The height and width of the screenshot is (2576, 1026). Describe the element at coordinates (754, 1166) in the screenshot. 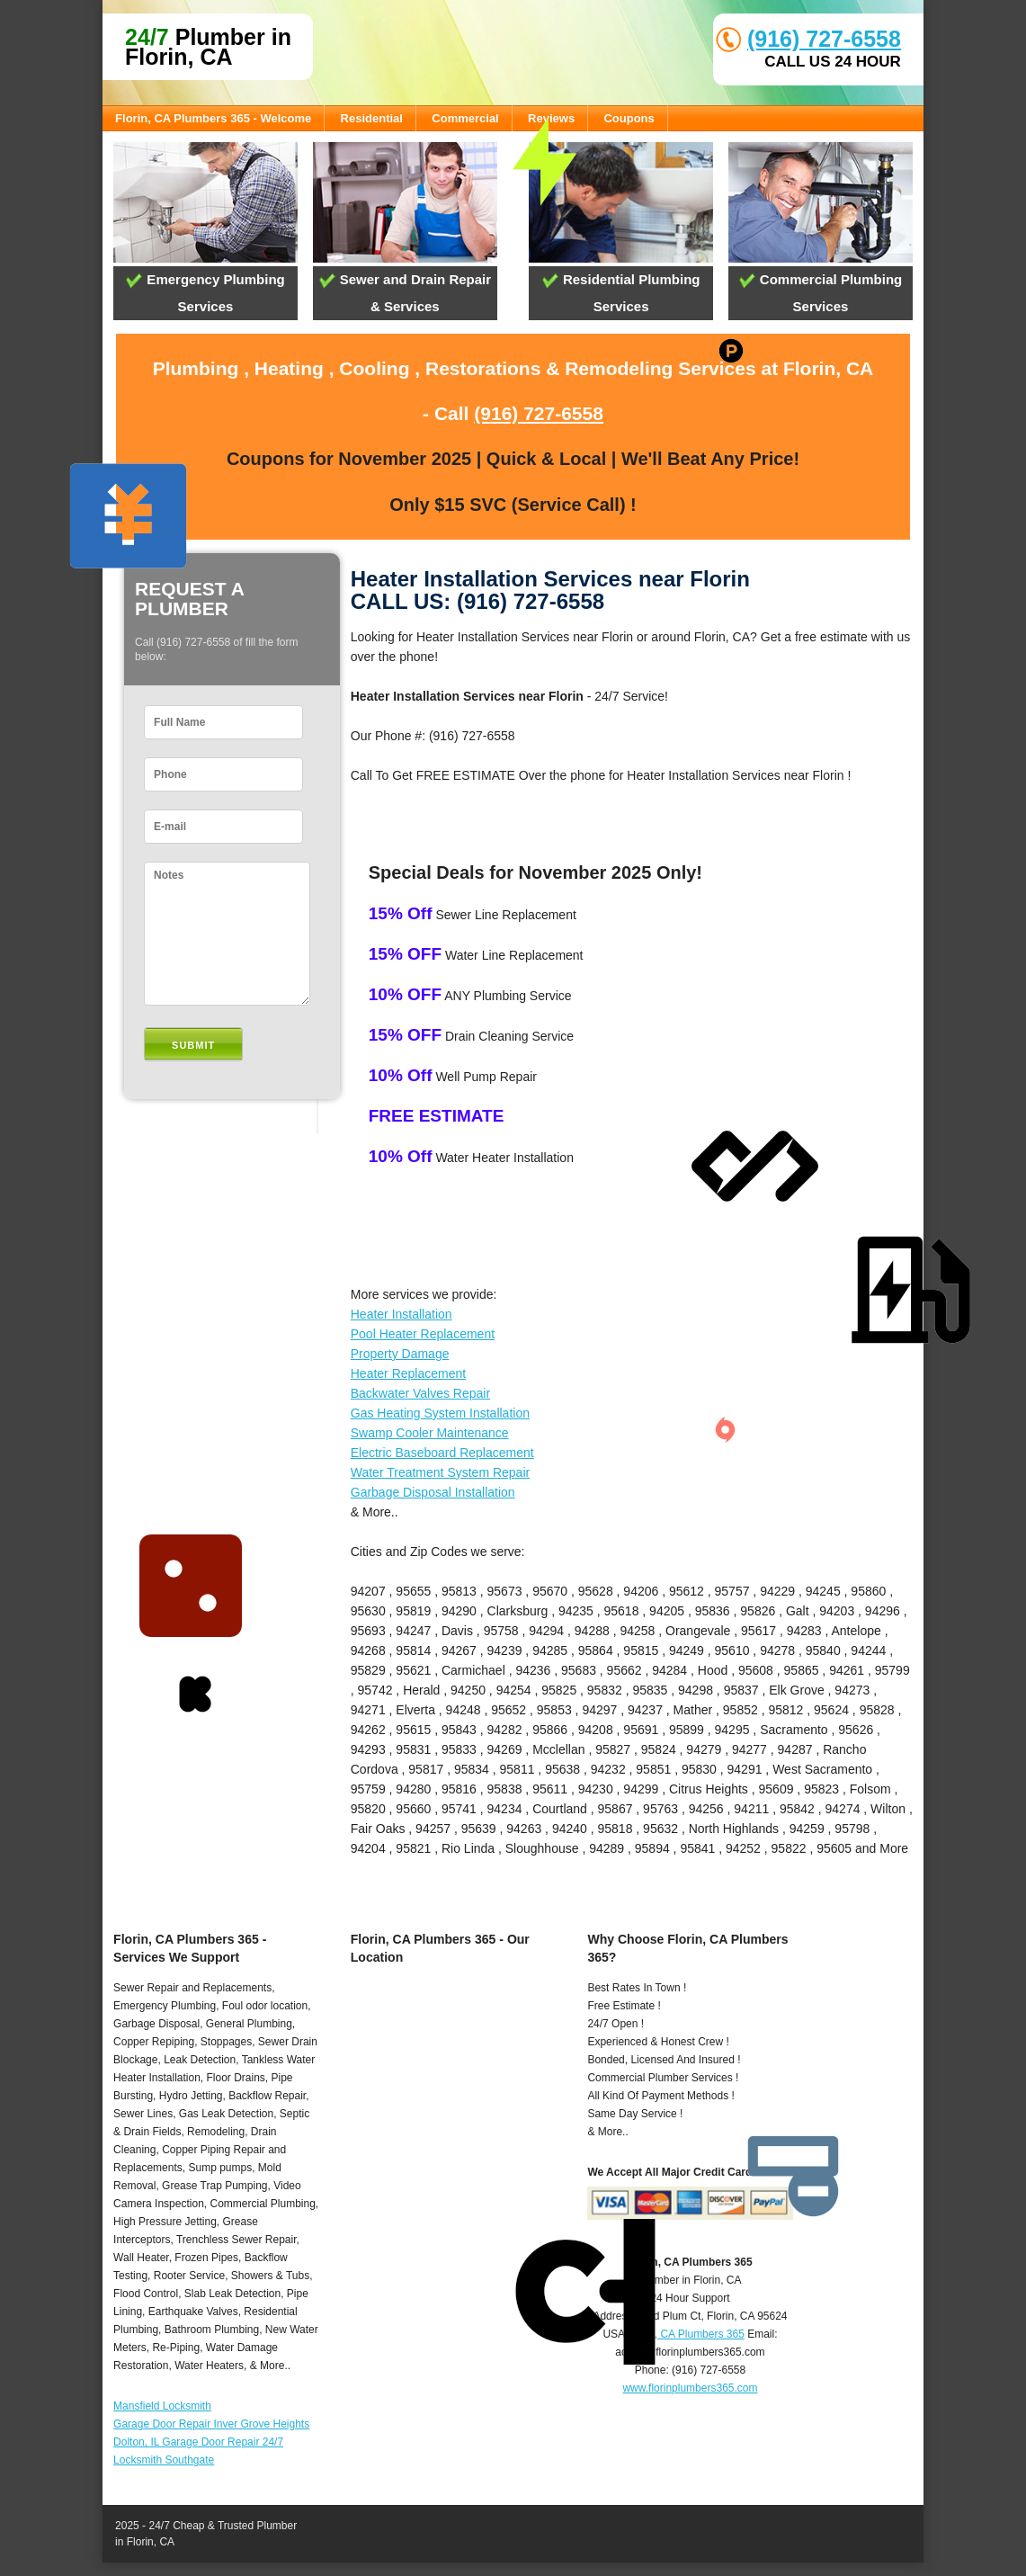

I see `open daily.dev app` at that location.